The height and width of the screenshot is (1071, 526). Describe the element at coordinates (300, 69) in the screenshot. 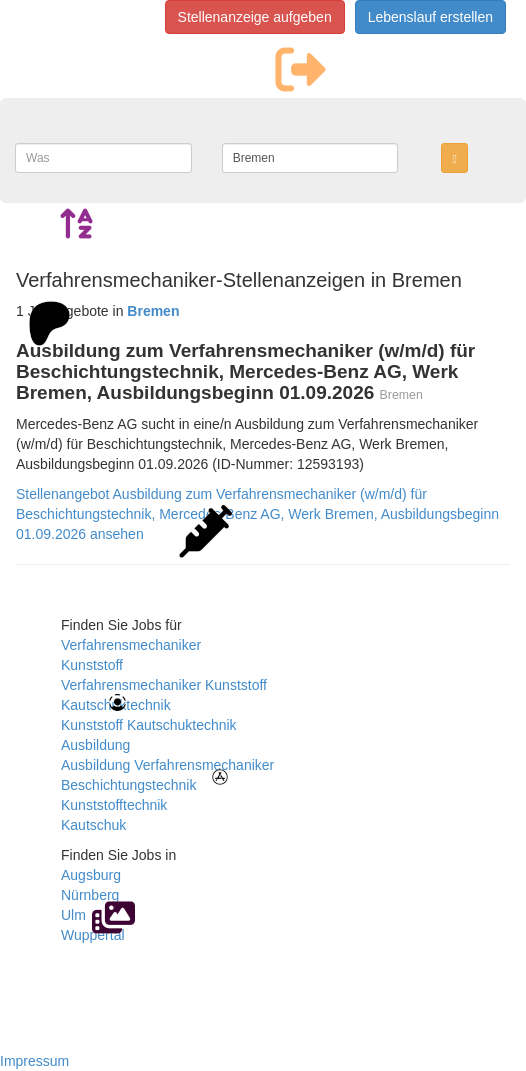

I see `log out of your account` at that location.